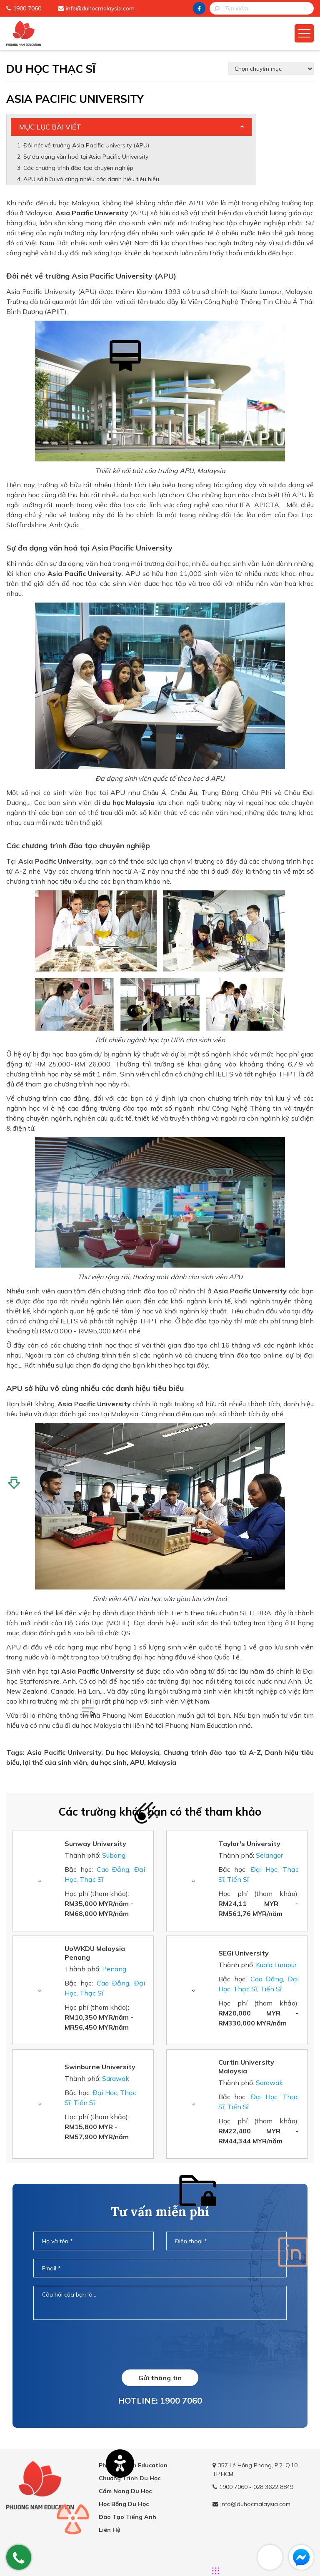  What do you see at coordinates (125, 356) in the screenshot?
I see `view membership card details` at bounding box center [125, 356].